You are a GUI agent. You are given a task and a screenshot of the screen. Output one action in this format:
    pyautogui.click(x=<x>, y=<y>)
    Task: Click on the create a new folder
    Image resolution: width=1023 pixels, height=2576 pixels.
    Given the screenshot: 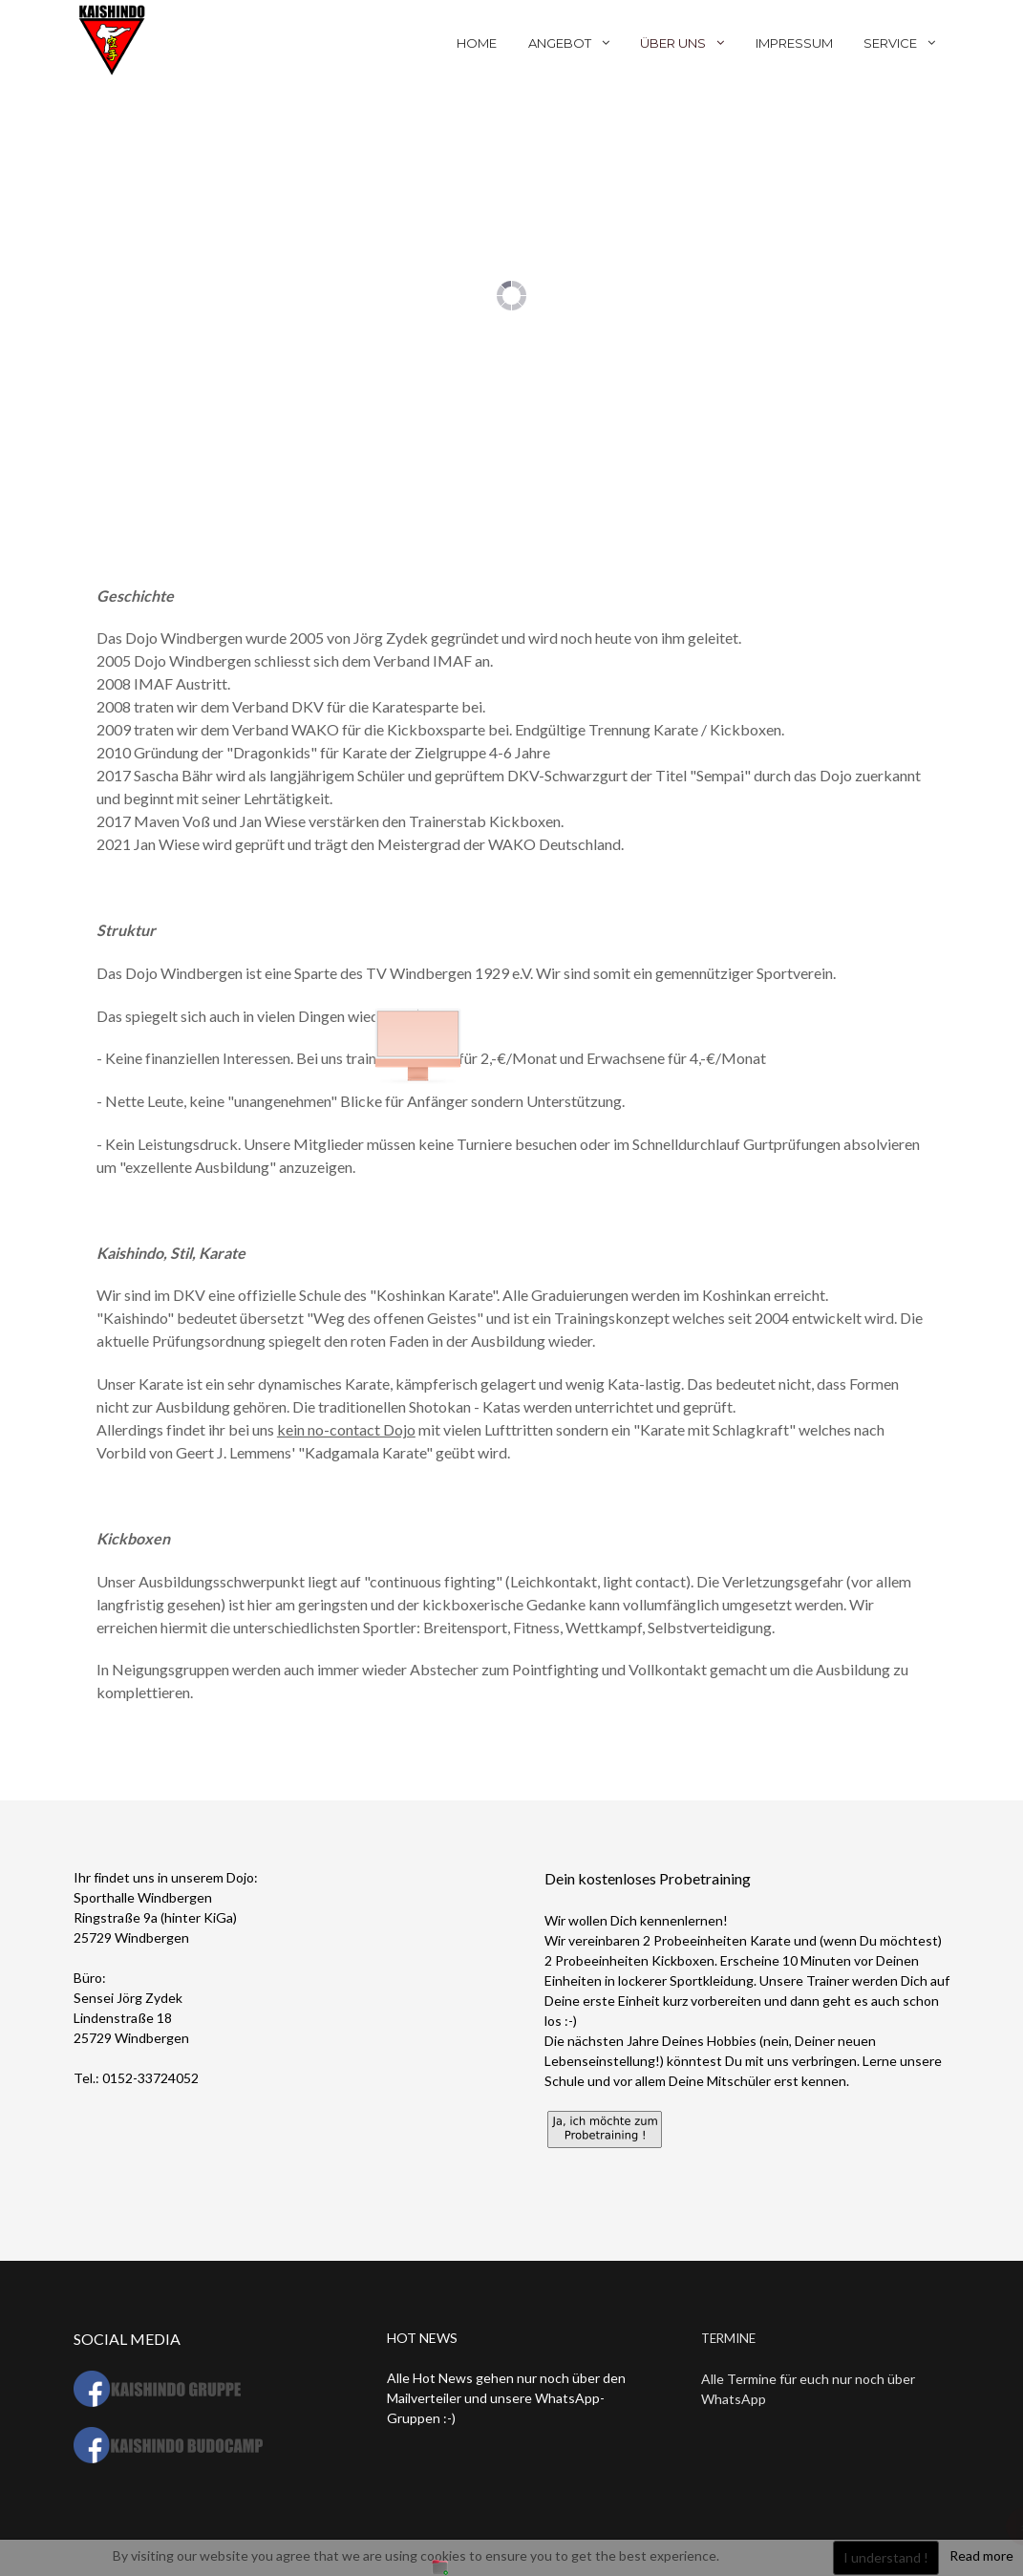 What is the action you would take?
    pyautogui.click(x=439, y=2566)
    